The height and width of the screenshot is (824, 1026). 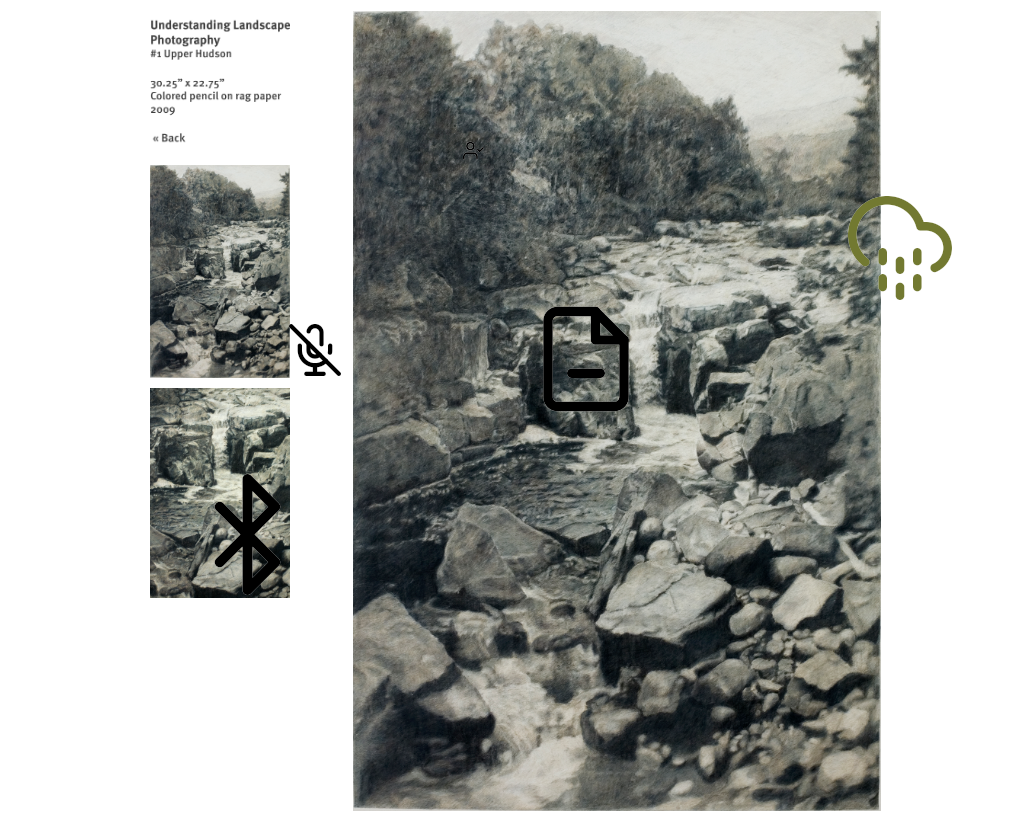 What do you see at coordinates (900, 248) in the screenshot?
I see `indicates light rain or drizzle in weather forecast` at bounding box center [900, 248].